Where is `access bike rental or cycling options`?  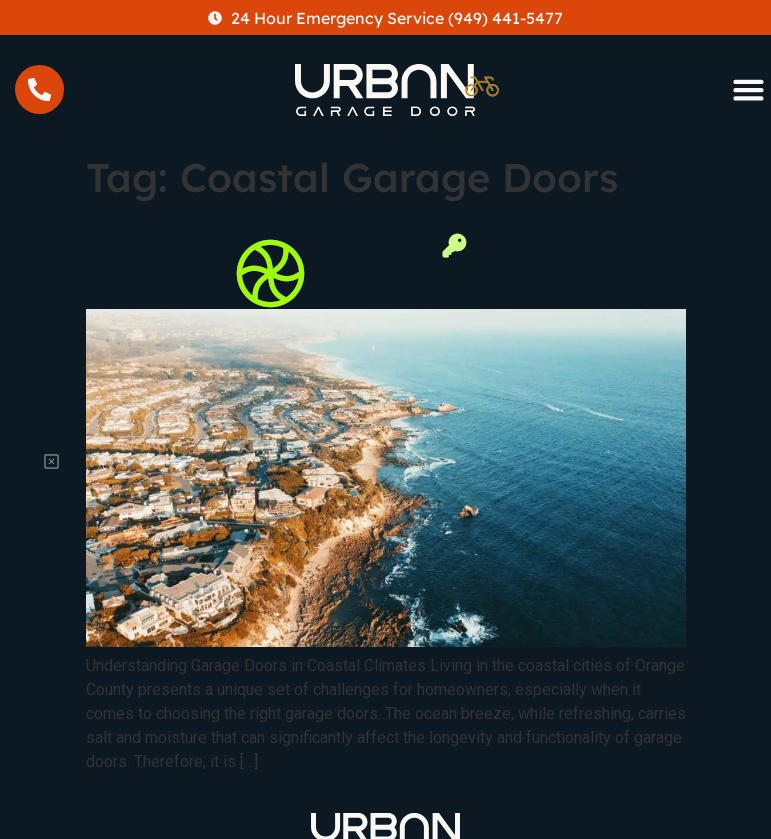
access bike rental or cycling options is located at coordinates (482, 86).